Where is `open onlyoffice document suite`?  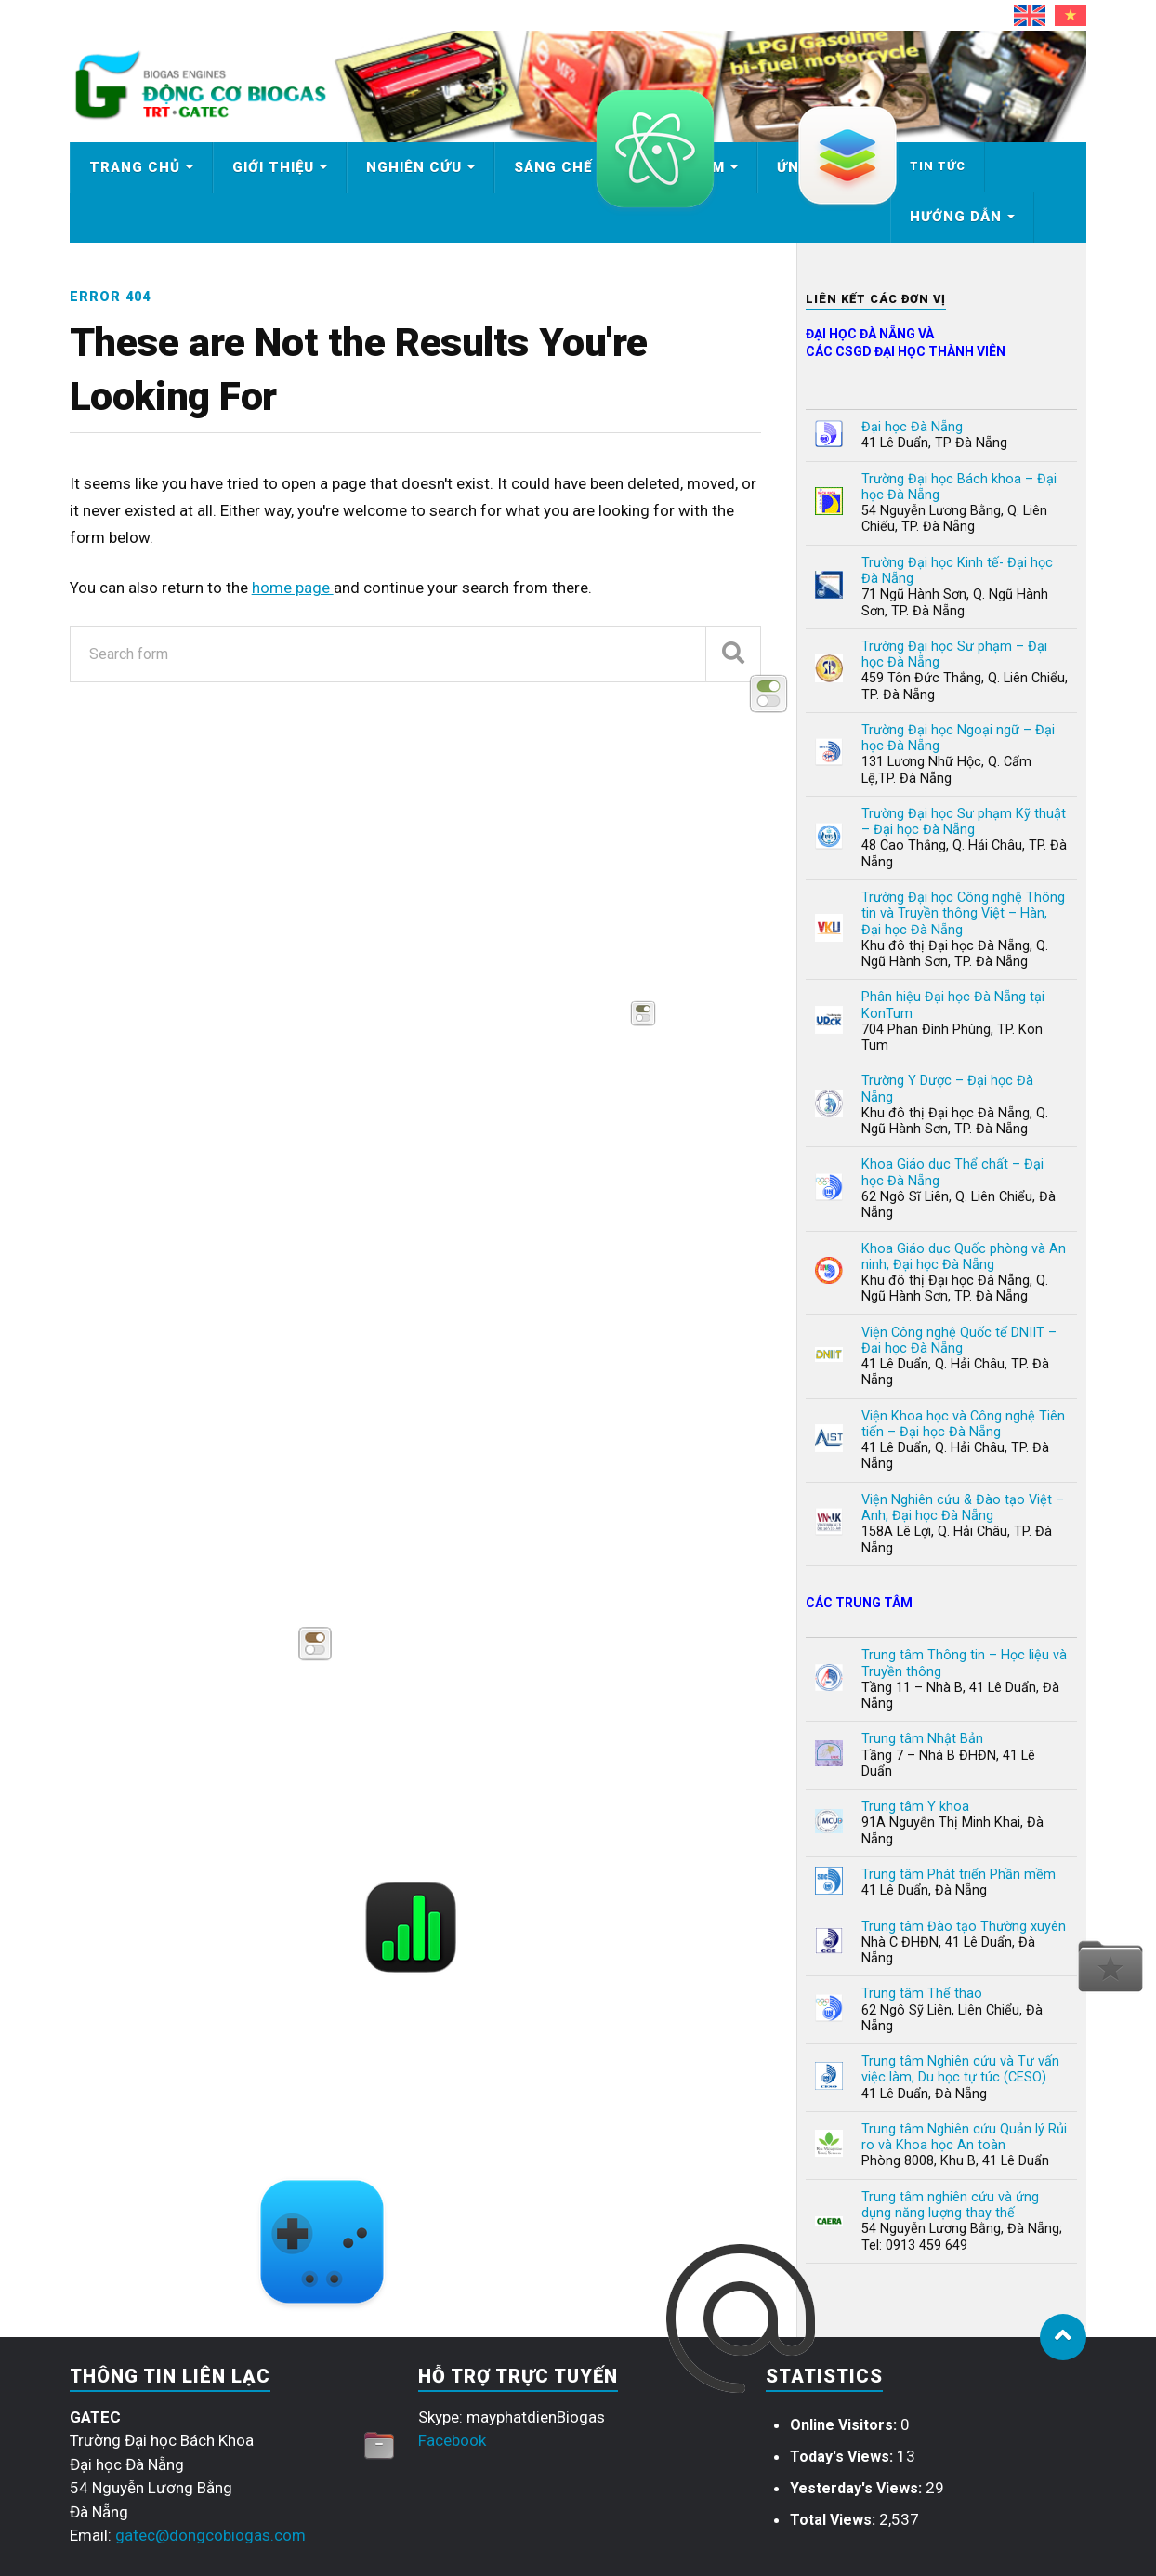
open onlyoffice document suite is located at coordinates (847, 155).